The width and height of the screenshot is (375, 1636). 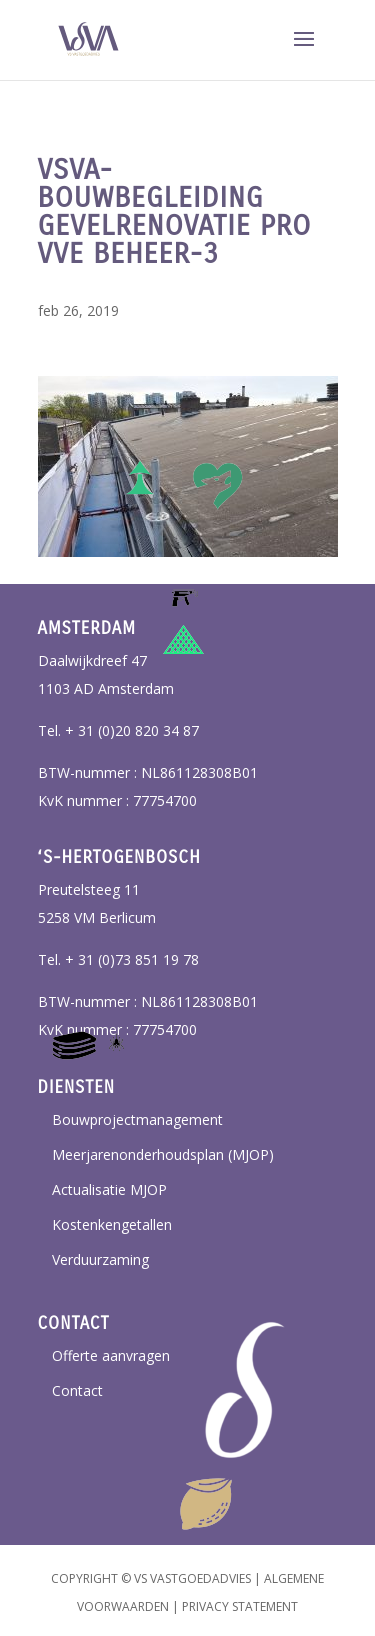 What do you see at coordinates (116, 1042) in the screenshot?
I see `indicates a spooky or halloween-themed game element` at bounding box center [116, 1042].